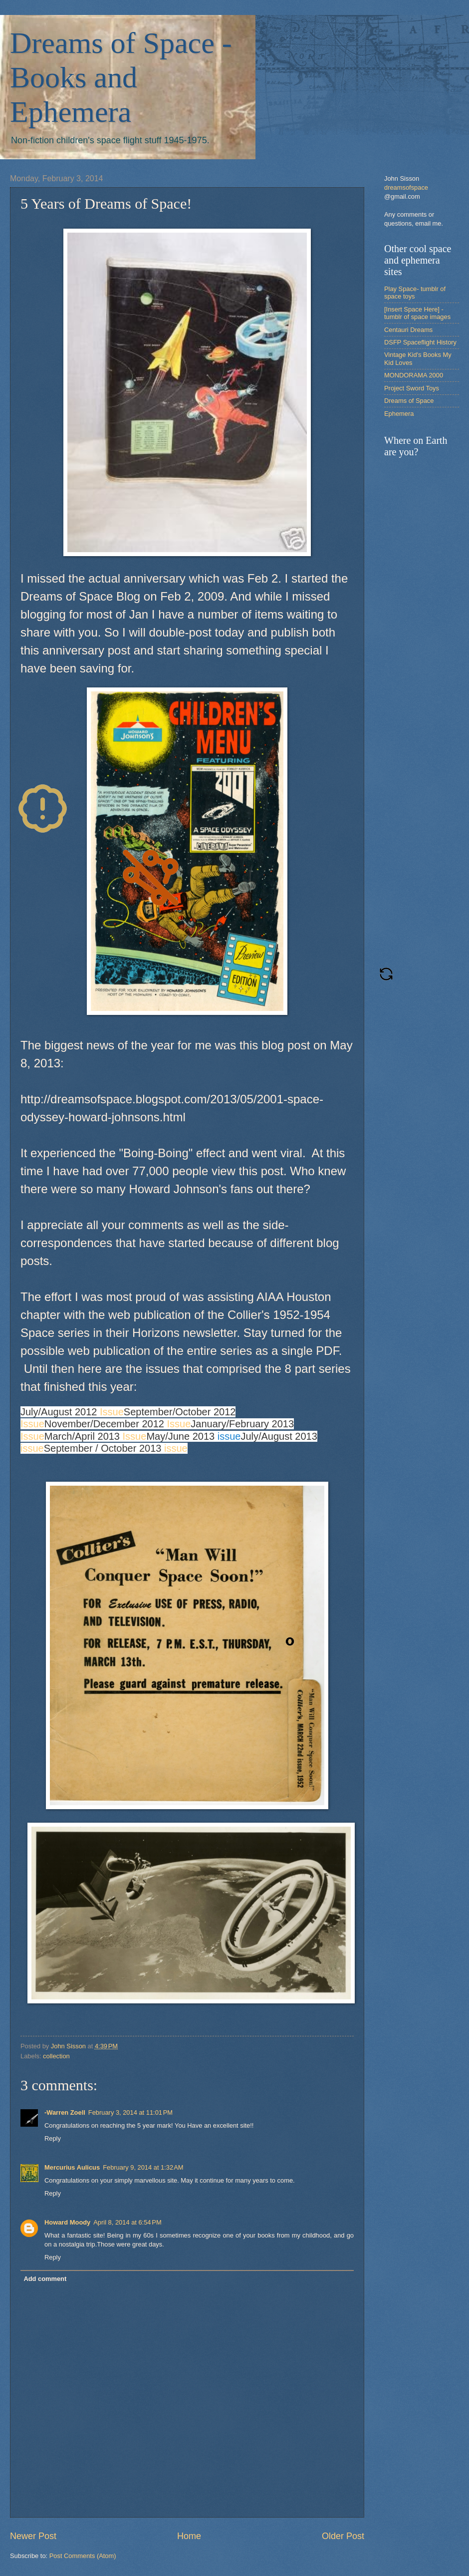 This screenshot has height=2576, width=469. Describe the element at coordinates (386, 974) in the screenshot. I see `refresh or reload current content` at that location.